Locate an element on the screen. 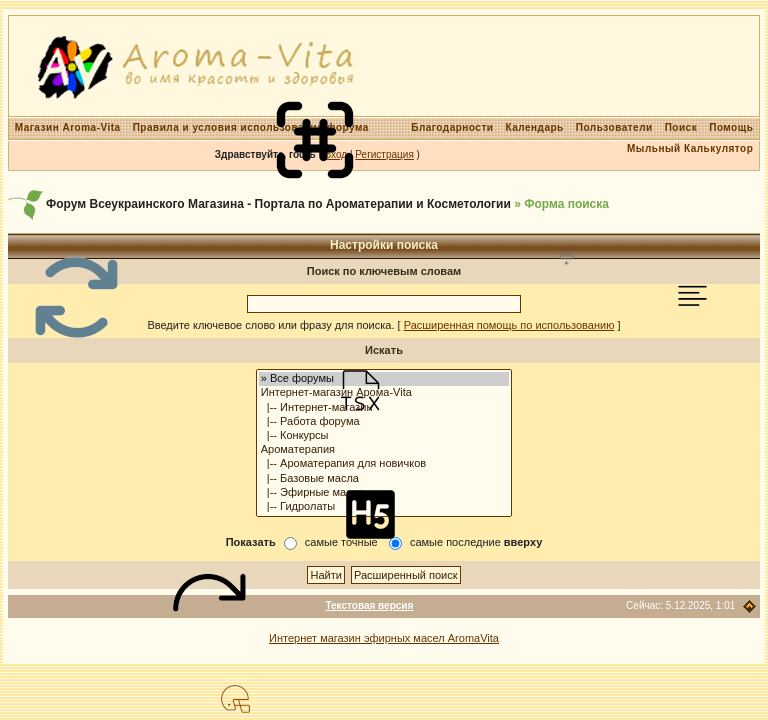 This screenshot has width=768, height=720. format text as heading level 5 is located at coordinates (370, 514).